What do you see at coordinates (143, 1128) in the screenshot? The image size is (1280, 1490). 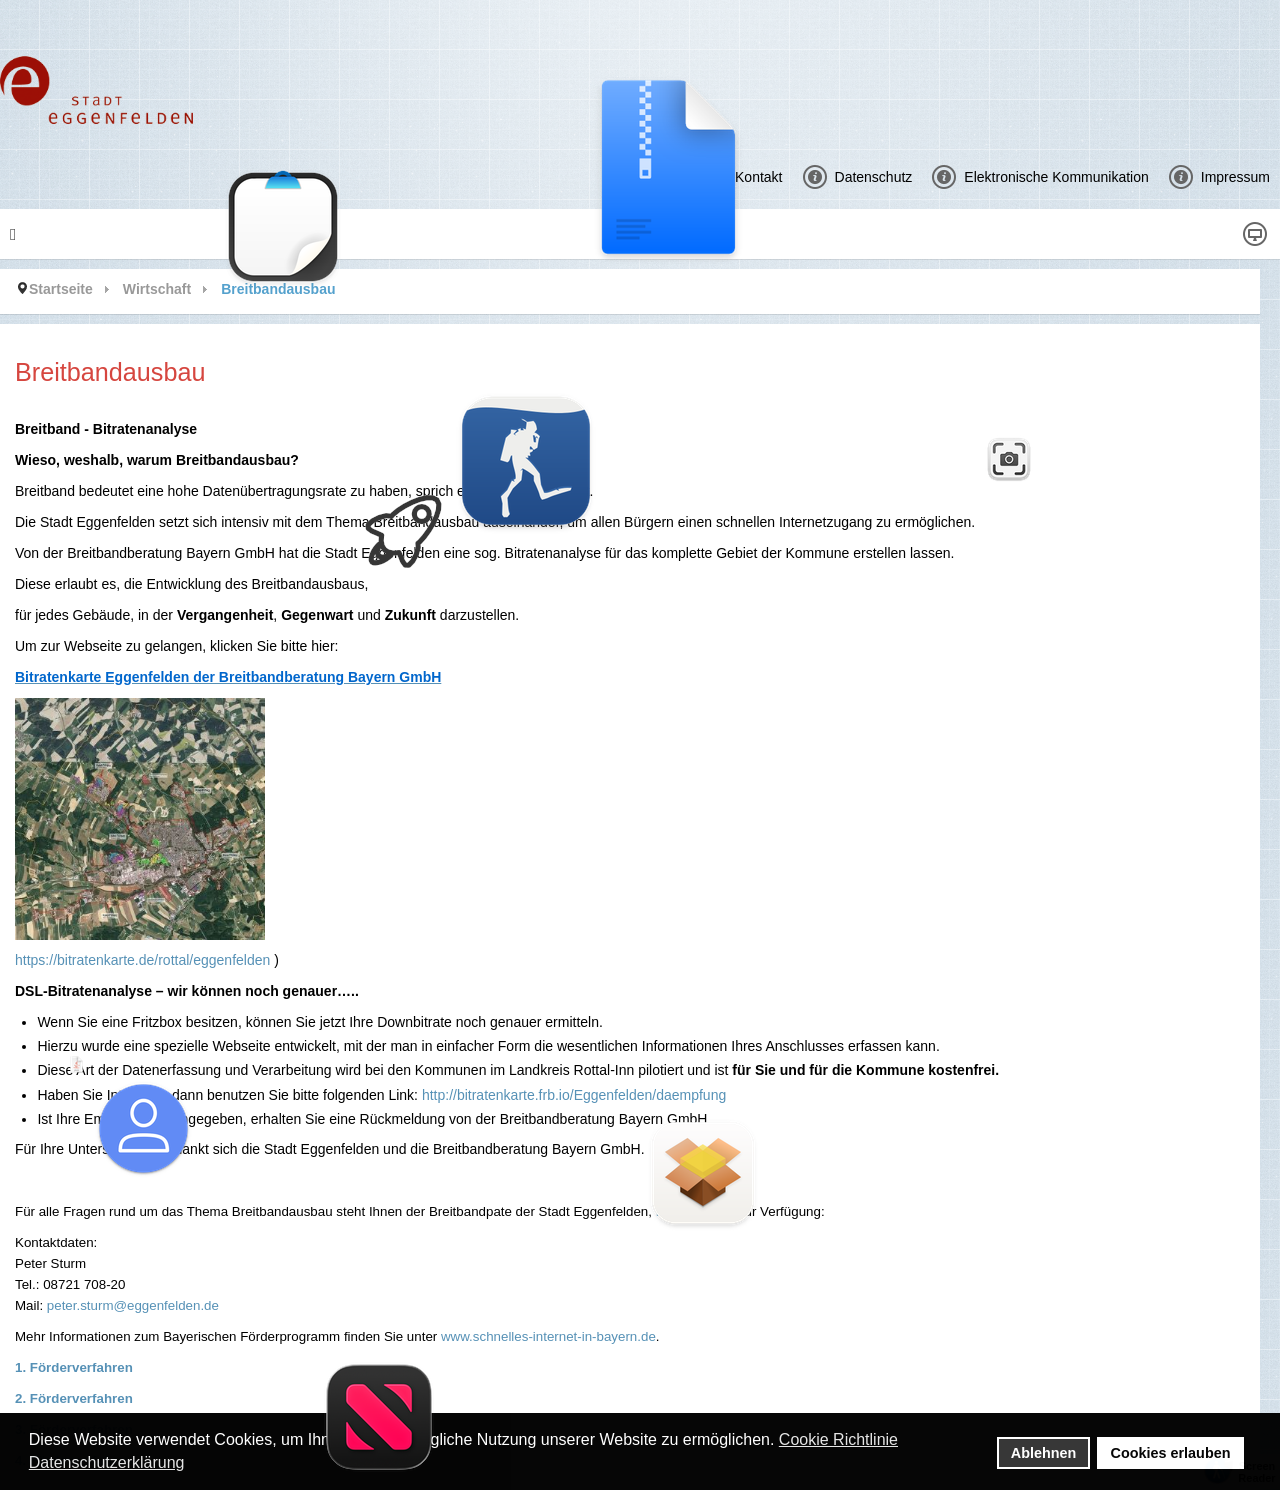 I see `indicates a personal or user-owned item` at bounding box center [143, 1128].